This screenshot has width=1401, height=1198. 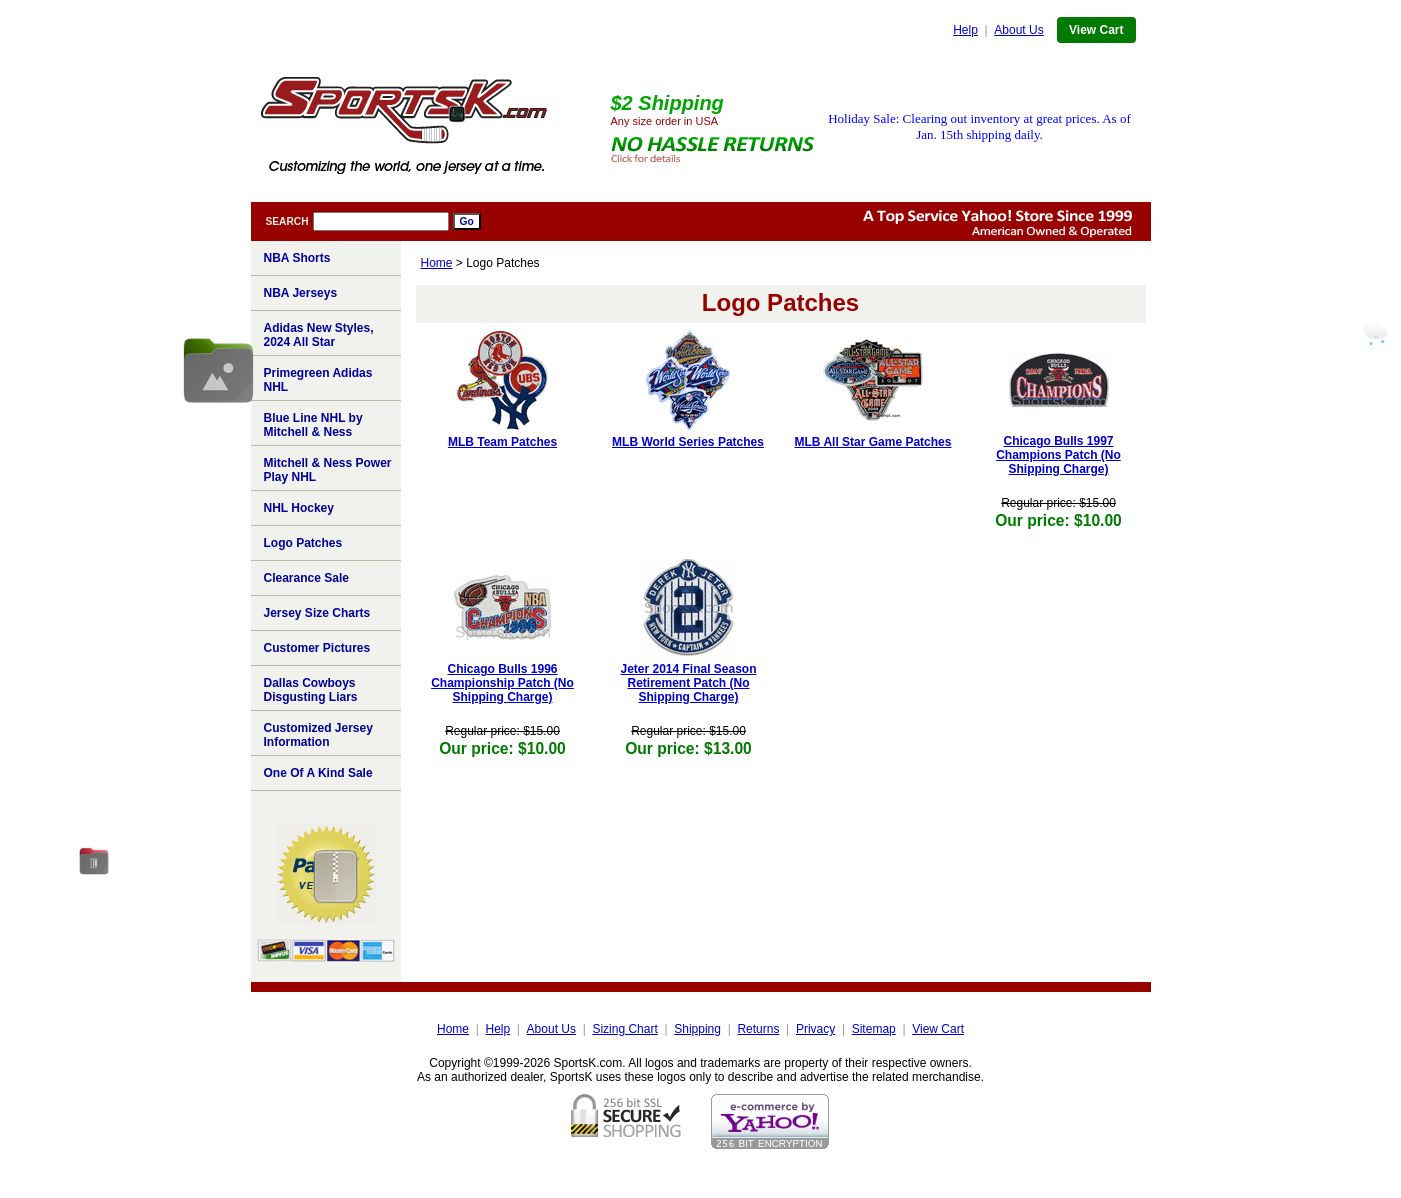 What do you see at coordinates (218, 370) in the screenshot?
I see `open pictures folder` at bounding box center [218, 370].